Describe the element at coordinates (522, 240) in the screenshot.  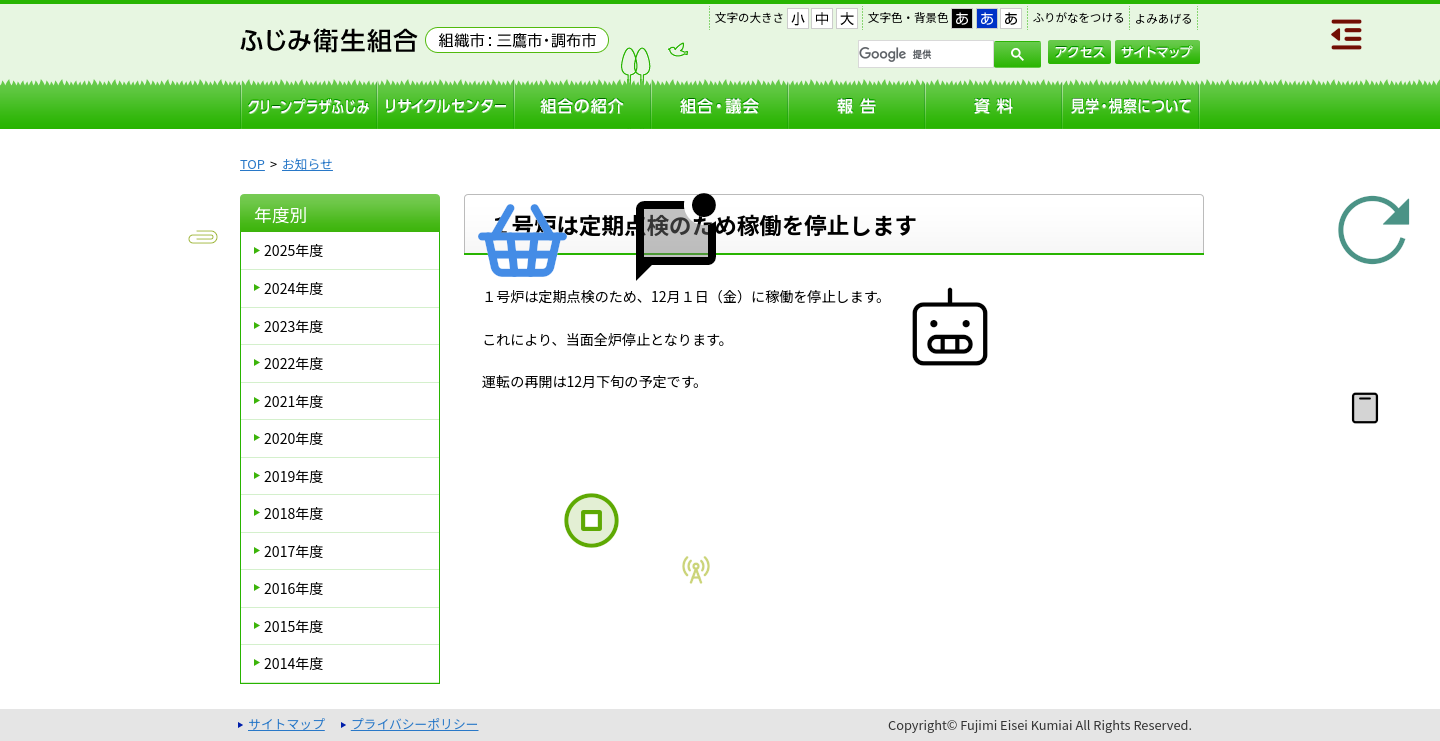
I see `view your shopping basket` at that location.